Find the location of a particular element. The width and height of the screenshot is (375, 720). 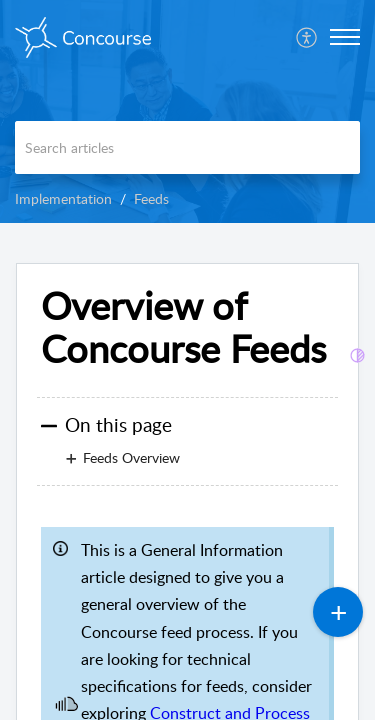

adjust screen brightness settings is located at coordinates (357, 355).